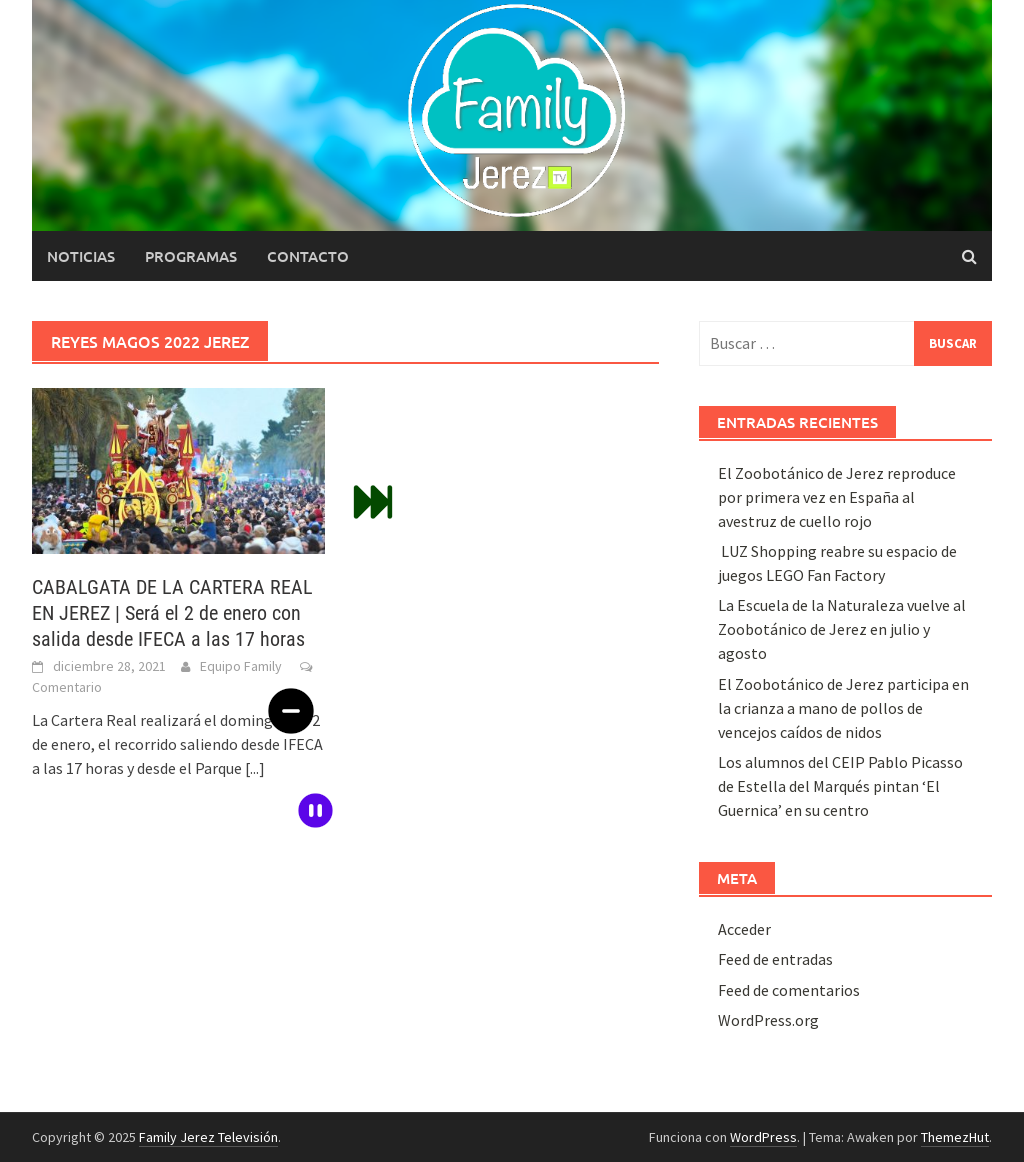 This screenshot has width=1024, height=1162. I want to click on remove an item from a list or collection, so click(291, 711).